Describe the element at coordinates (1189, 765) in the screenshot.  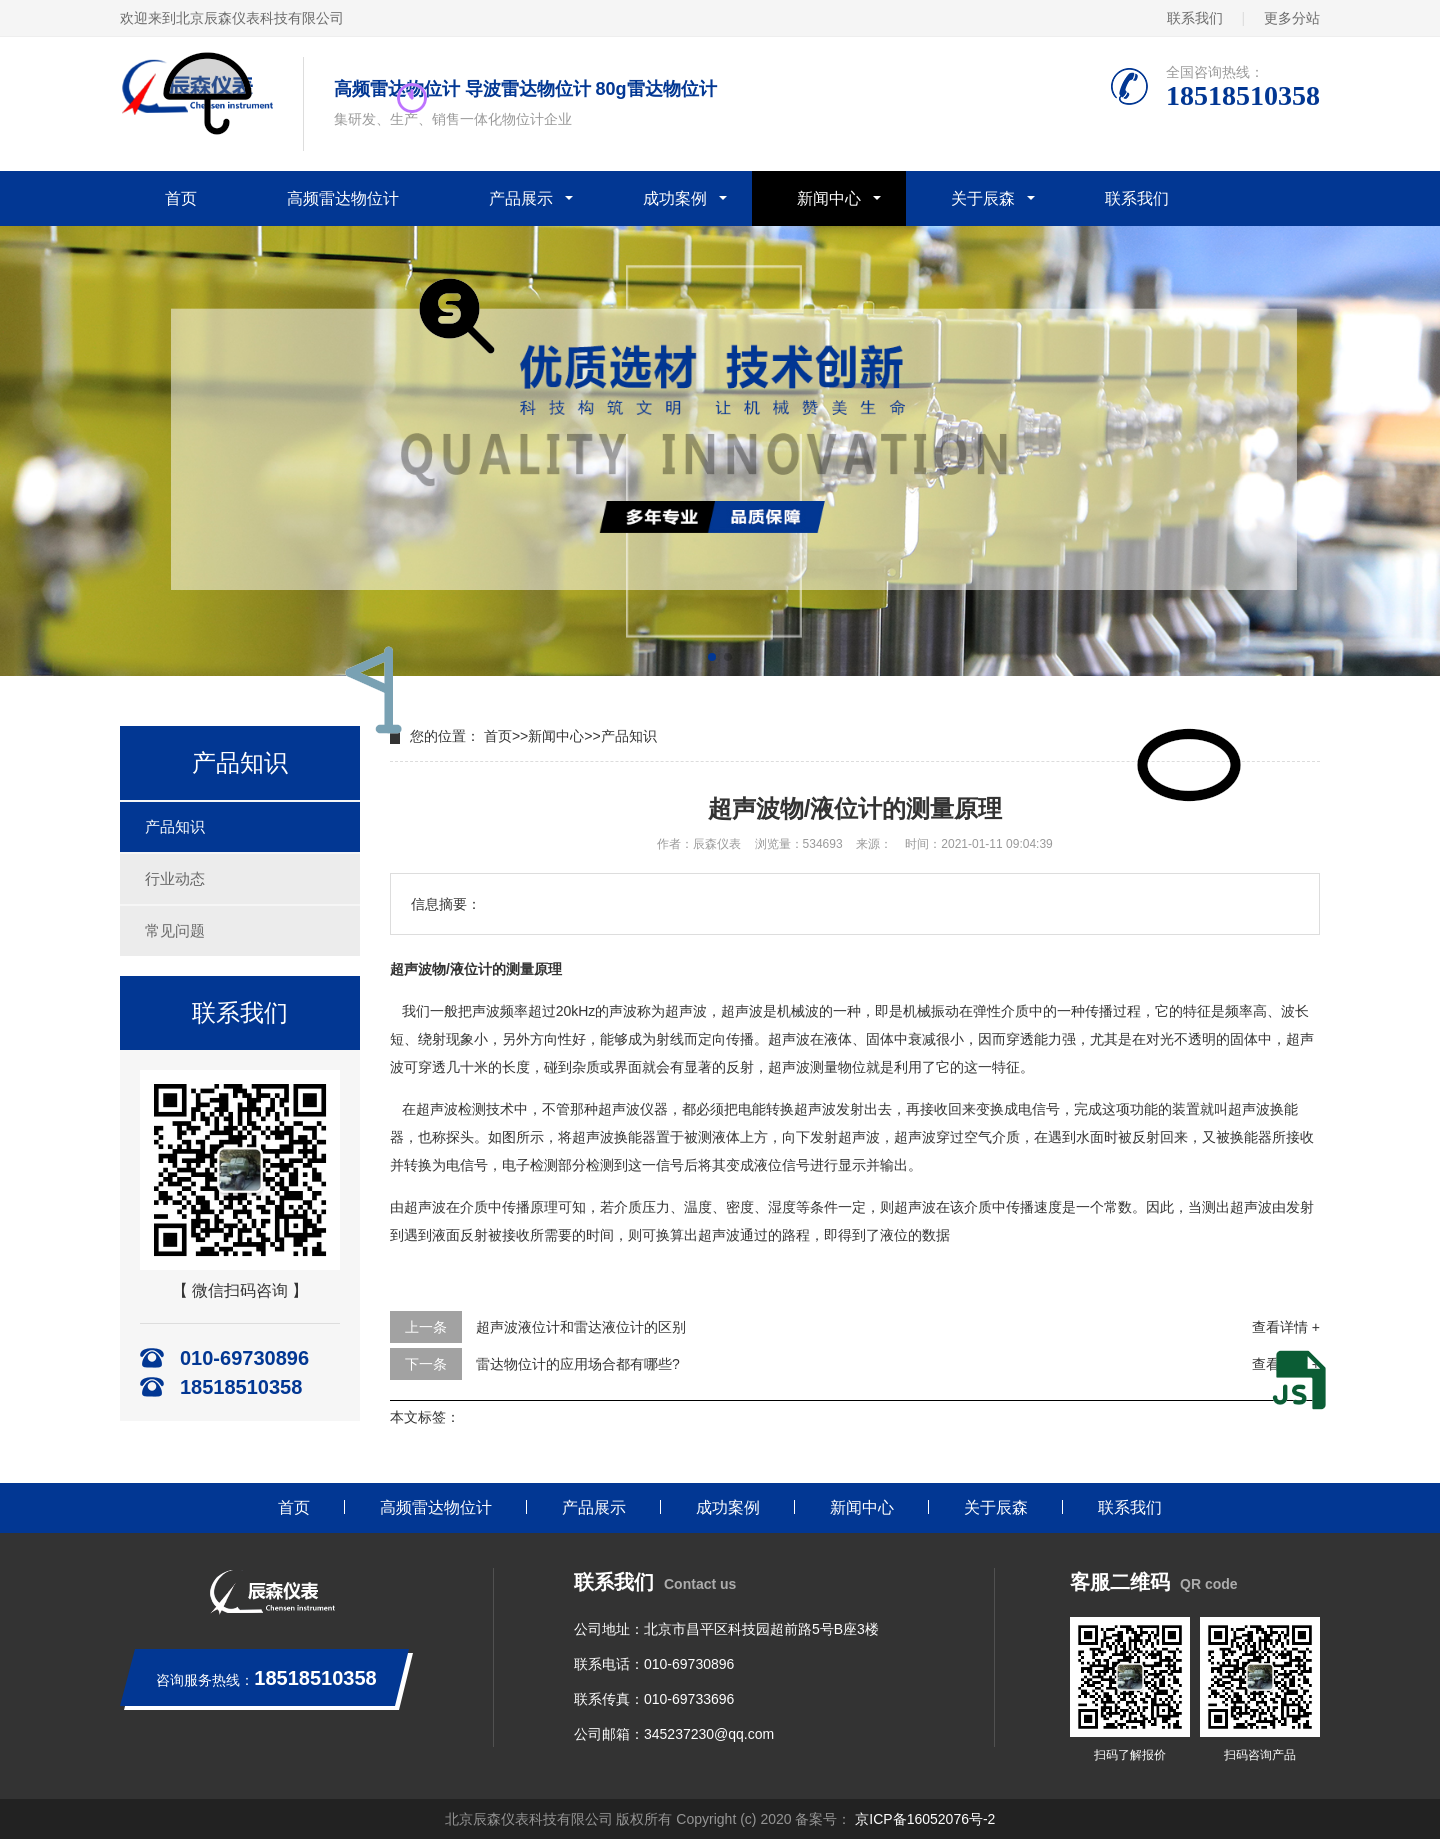
I see `indicates a vertical oval or ellipse shape tool` at that location.